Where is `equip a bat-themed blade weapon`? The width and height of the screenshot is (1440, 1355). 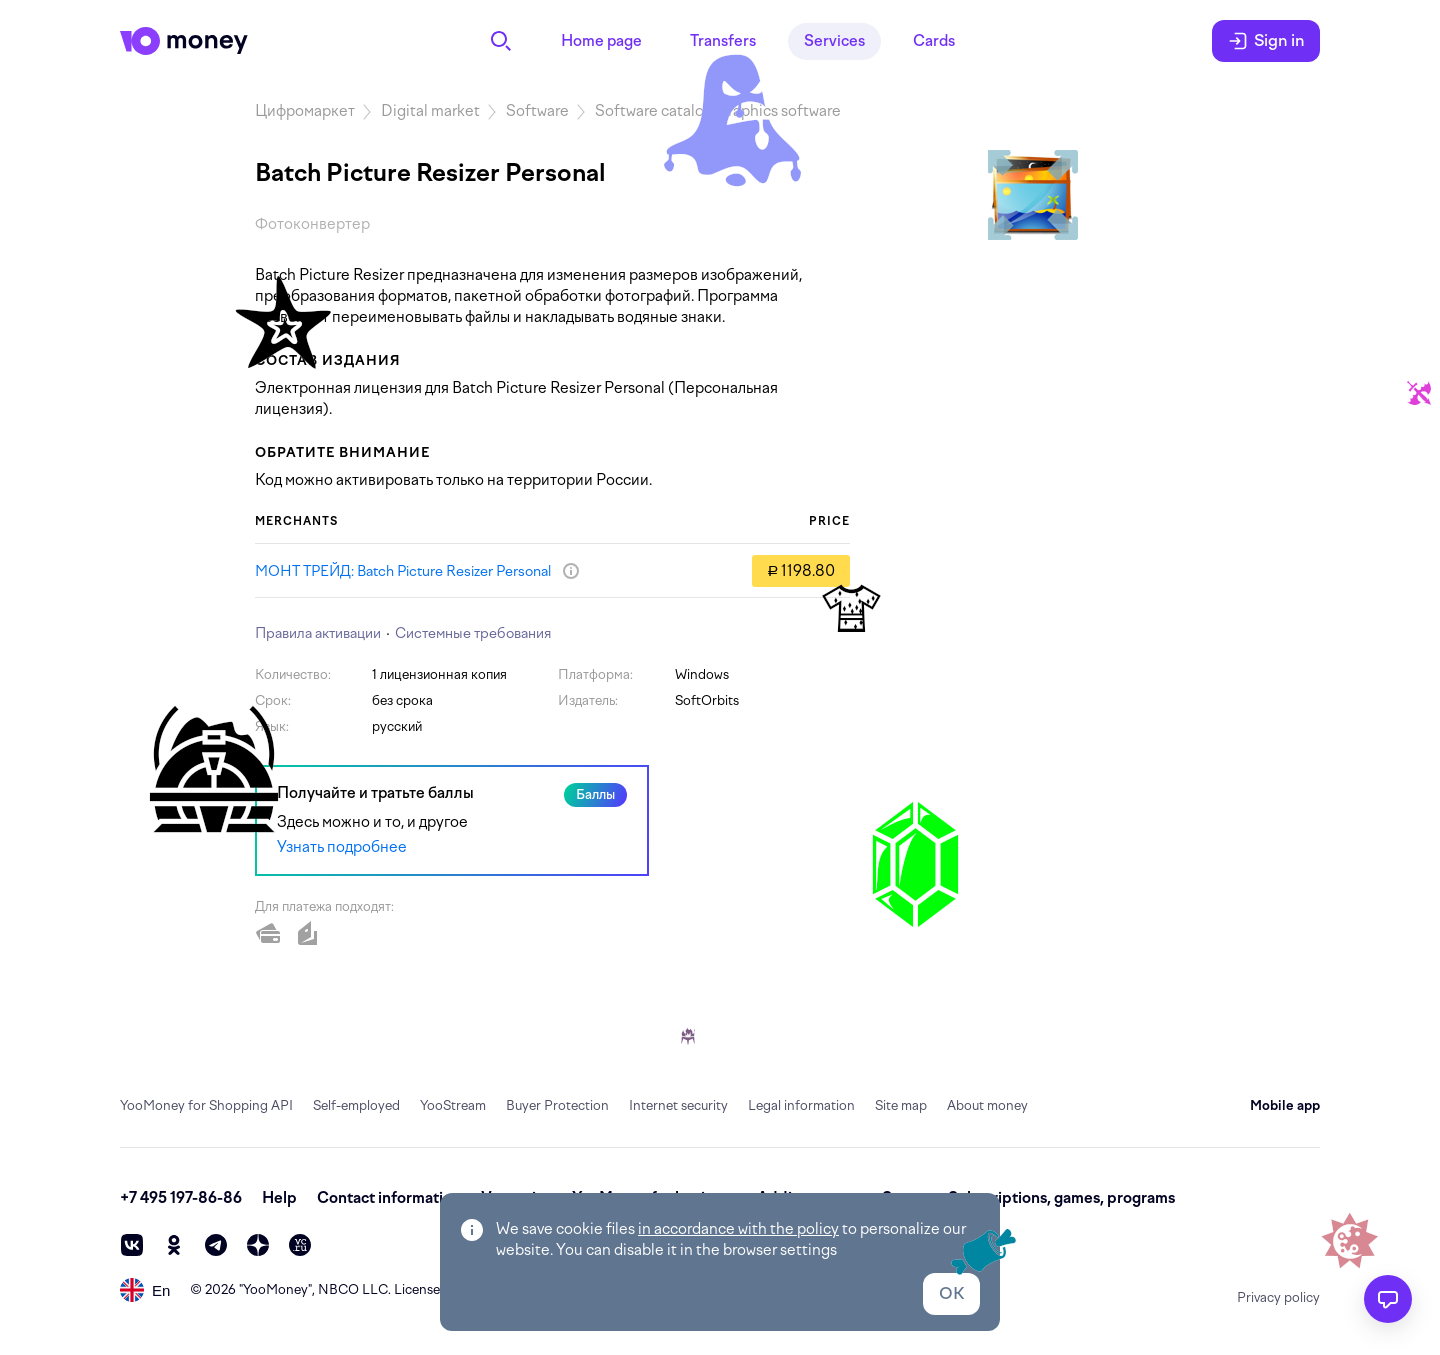 equip a bat-themed blade weapon is located at coordinates (1419, 393).